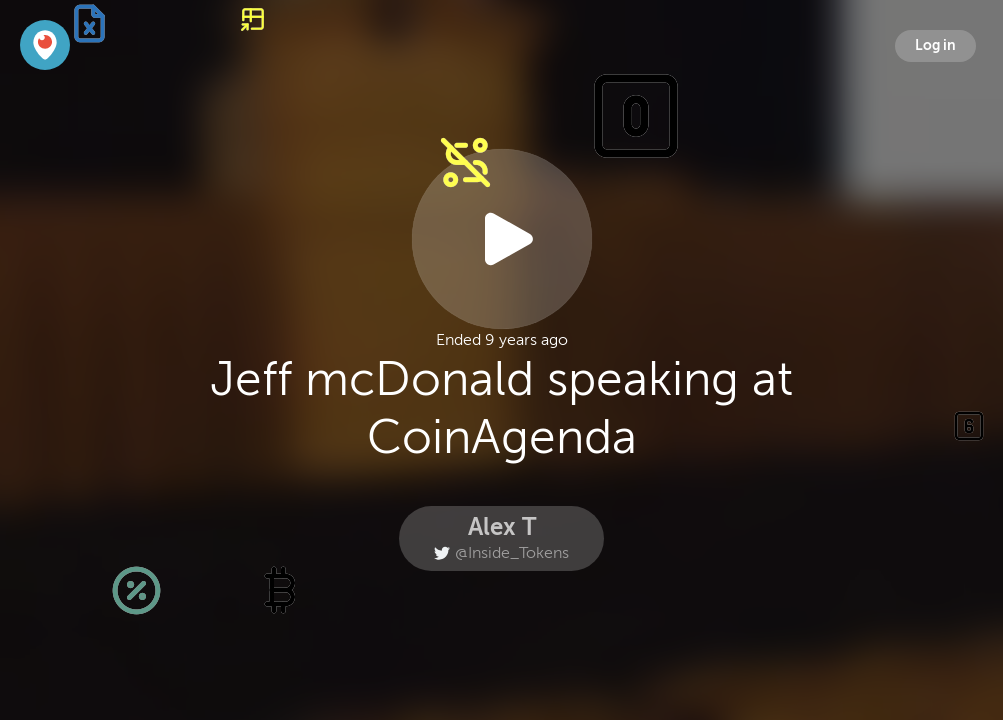 The image size is (1003, 720). I want to click on view available discounts or promotions, so click(136, 590).